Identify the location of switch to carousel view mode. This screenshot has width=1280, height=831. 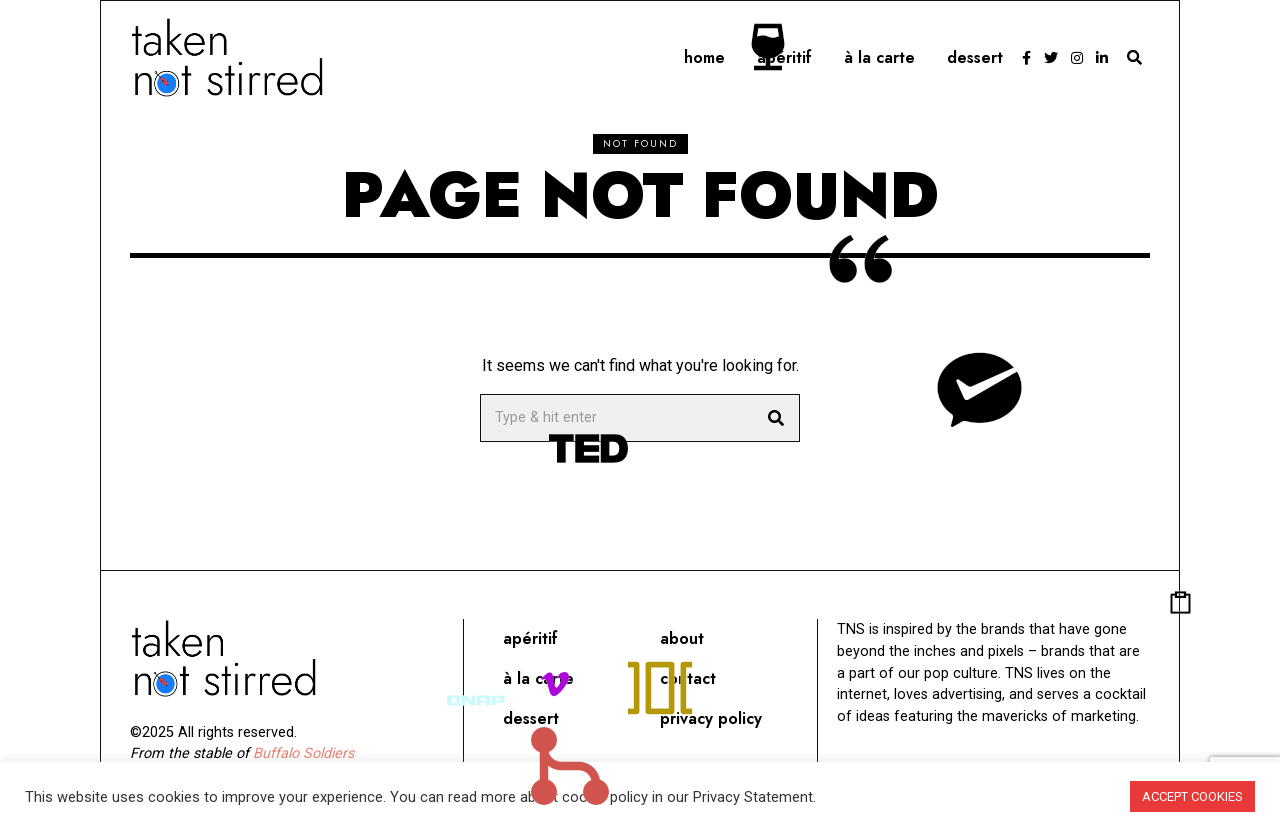
(660, 688).